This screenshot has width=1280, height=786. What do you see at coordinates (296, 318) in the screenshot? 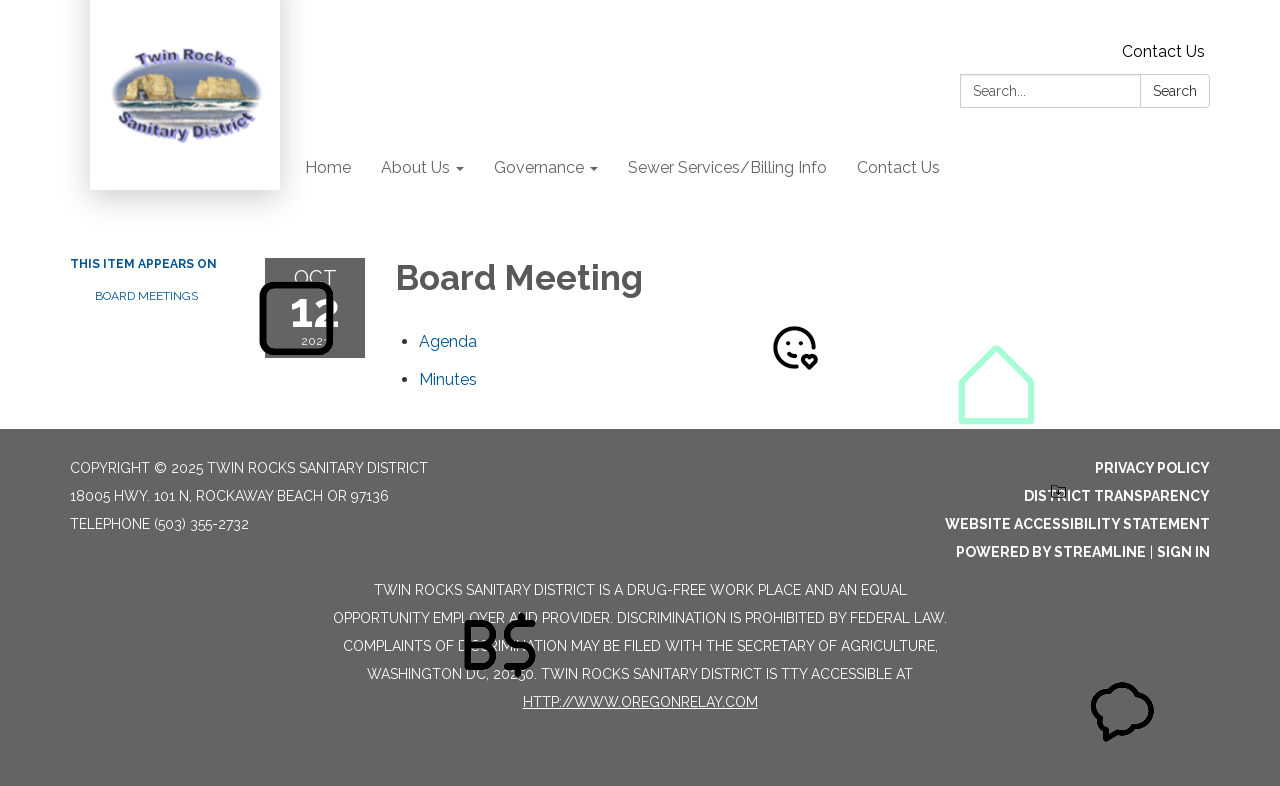
I see `indicates tumble dry setting for laundry` at bounding box center [296, 318].